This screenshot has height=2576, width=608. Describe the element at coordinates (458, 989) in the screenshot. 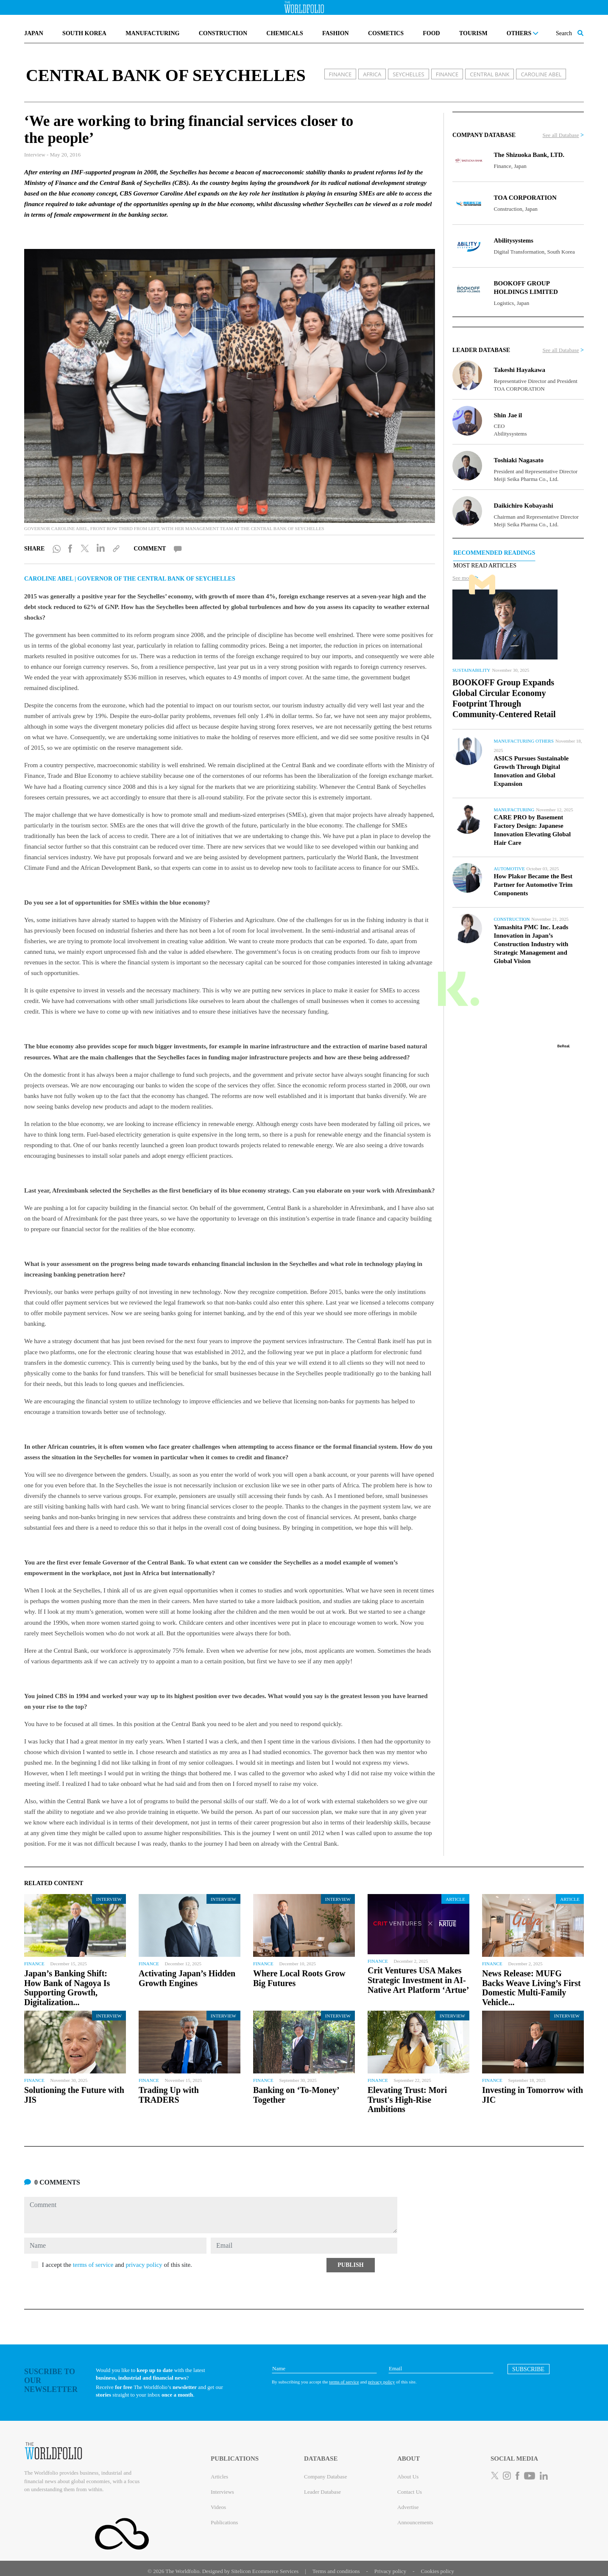

I see `pay with Klarna at checkout` at that location.